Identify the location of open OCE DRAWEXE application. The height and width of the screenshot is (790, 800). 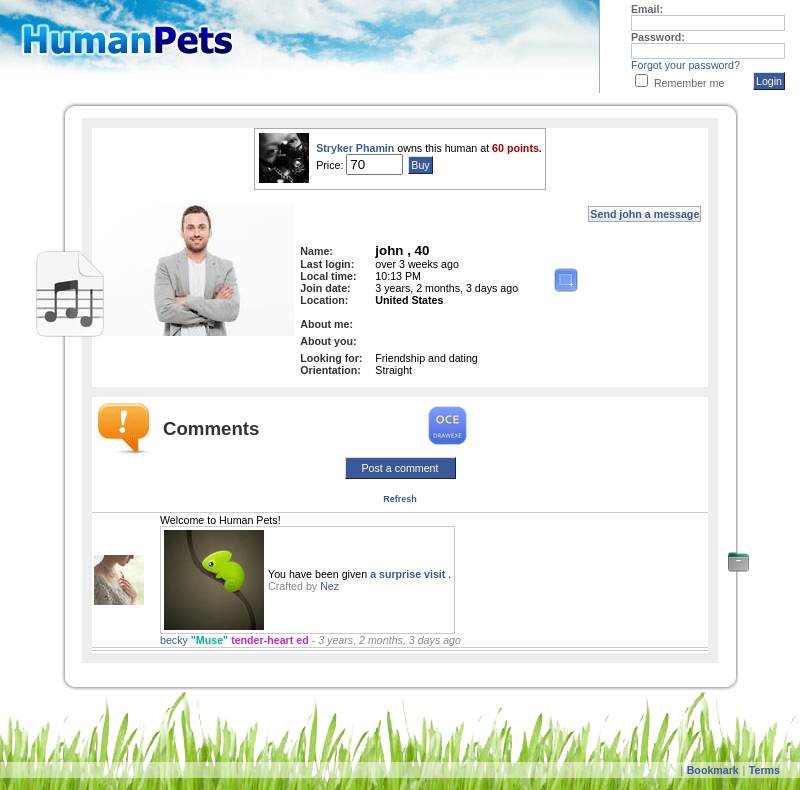
(447, 425).